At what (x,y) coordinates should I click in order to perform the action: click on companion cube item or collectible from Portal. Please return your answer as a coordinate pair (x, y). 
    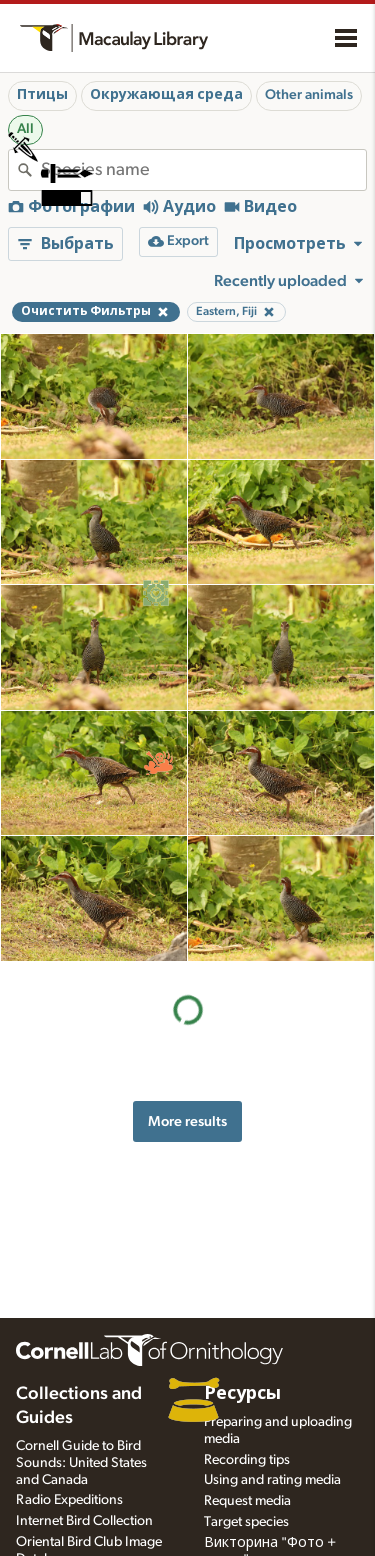
    Looking at the image, I should click on (156, 593).